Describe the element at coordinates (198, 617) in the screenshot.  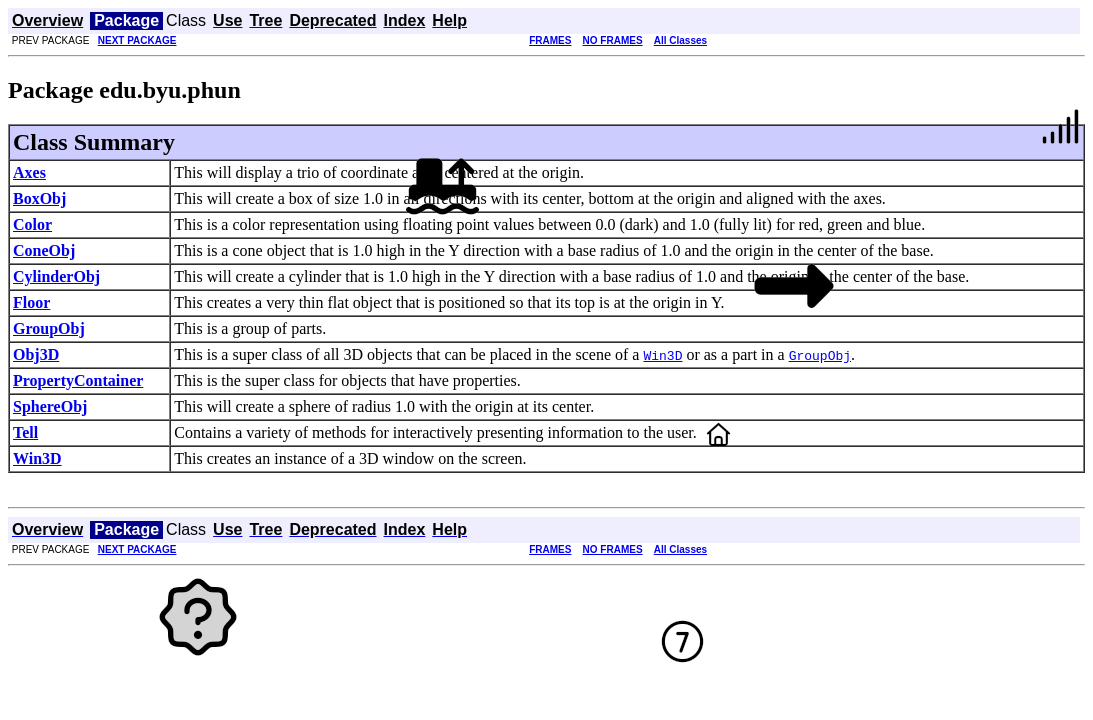
I see `access frequently asked questions or help center` at that location.